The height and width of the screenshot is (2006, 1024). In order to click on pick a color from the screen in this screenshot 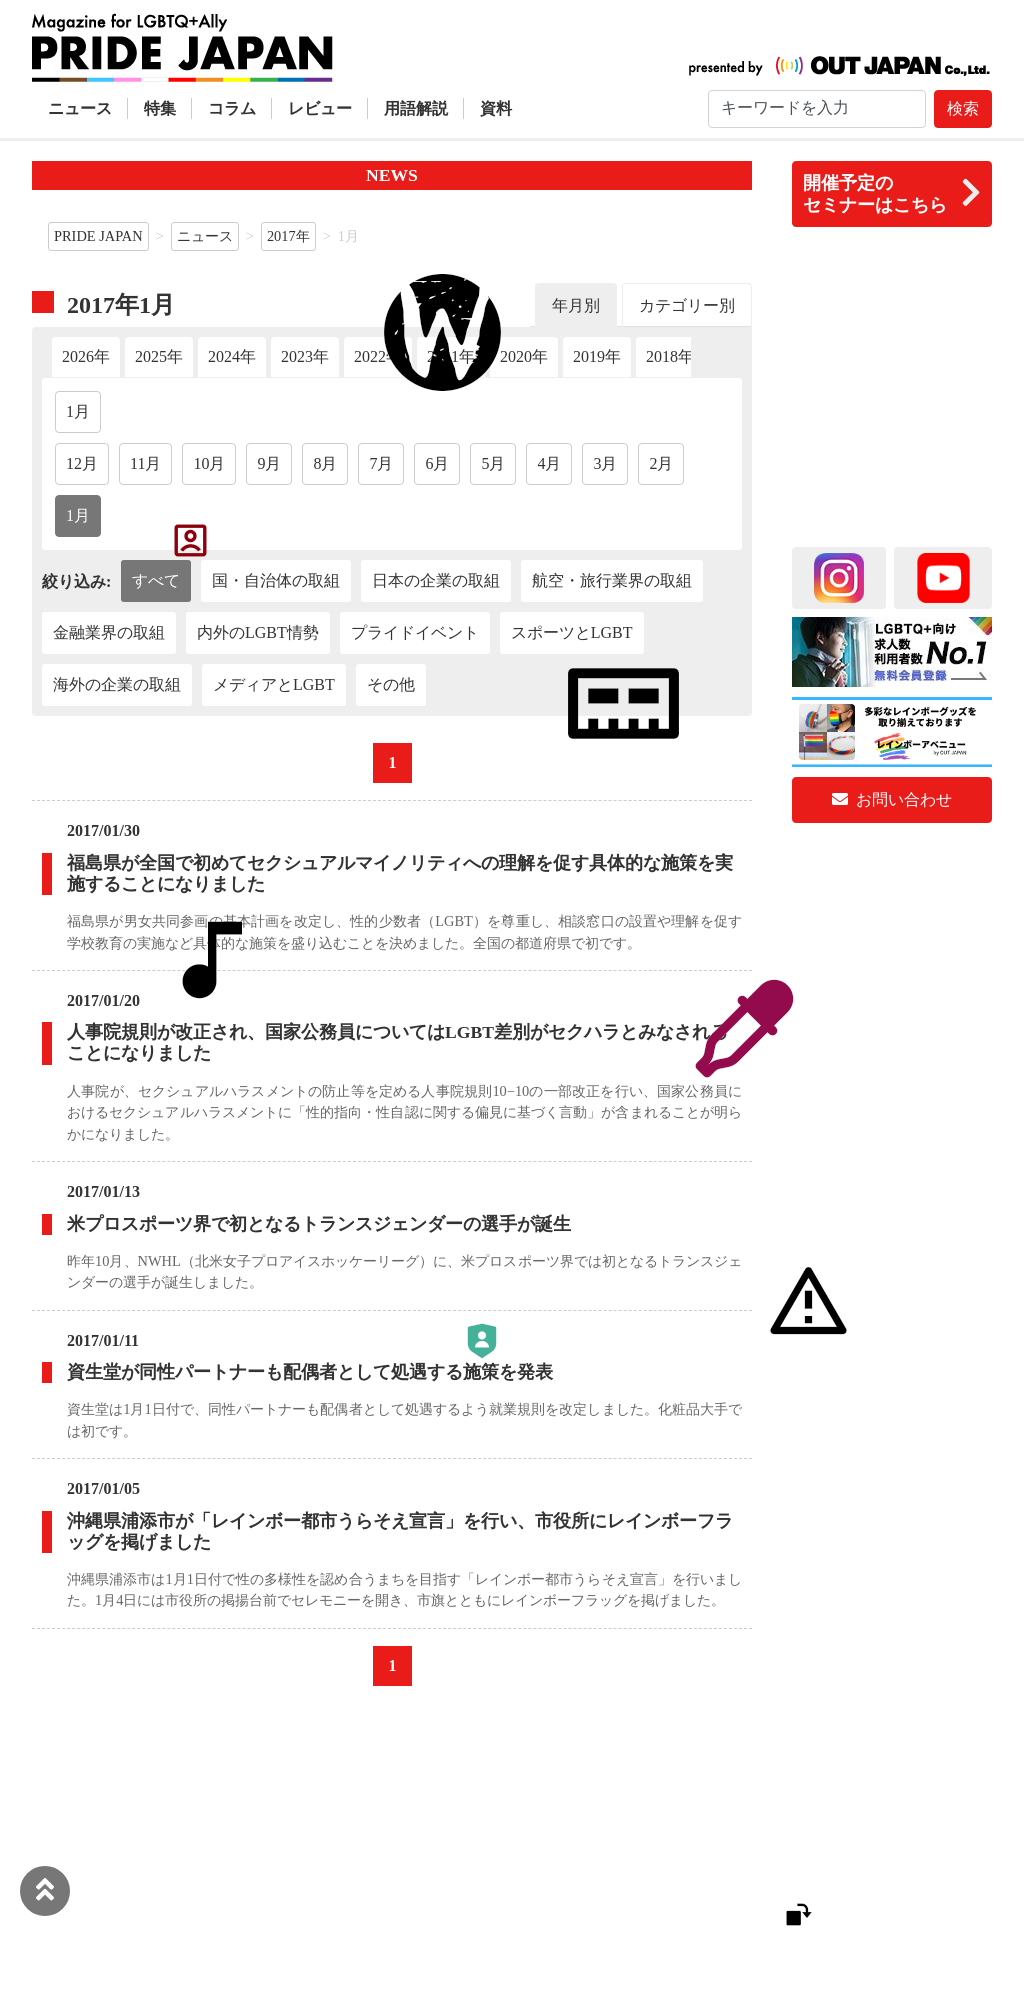, I will do `click(744, 1029)`.